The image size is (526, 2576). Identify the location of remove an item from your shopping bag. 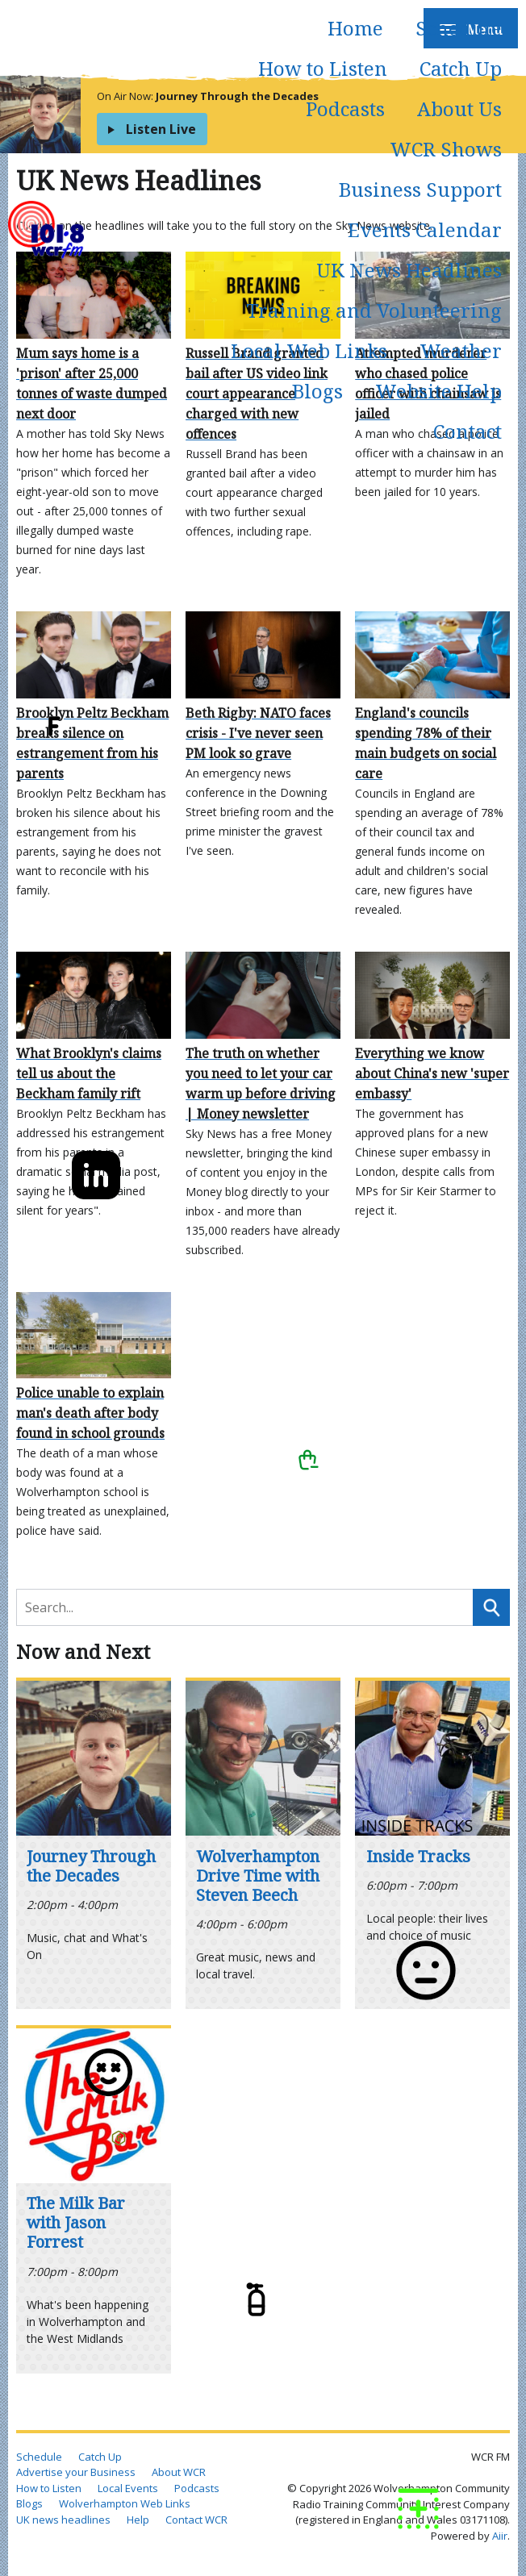
(307, 1460).